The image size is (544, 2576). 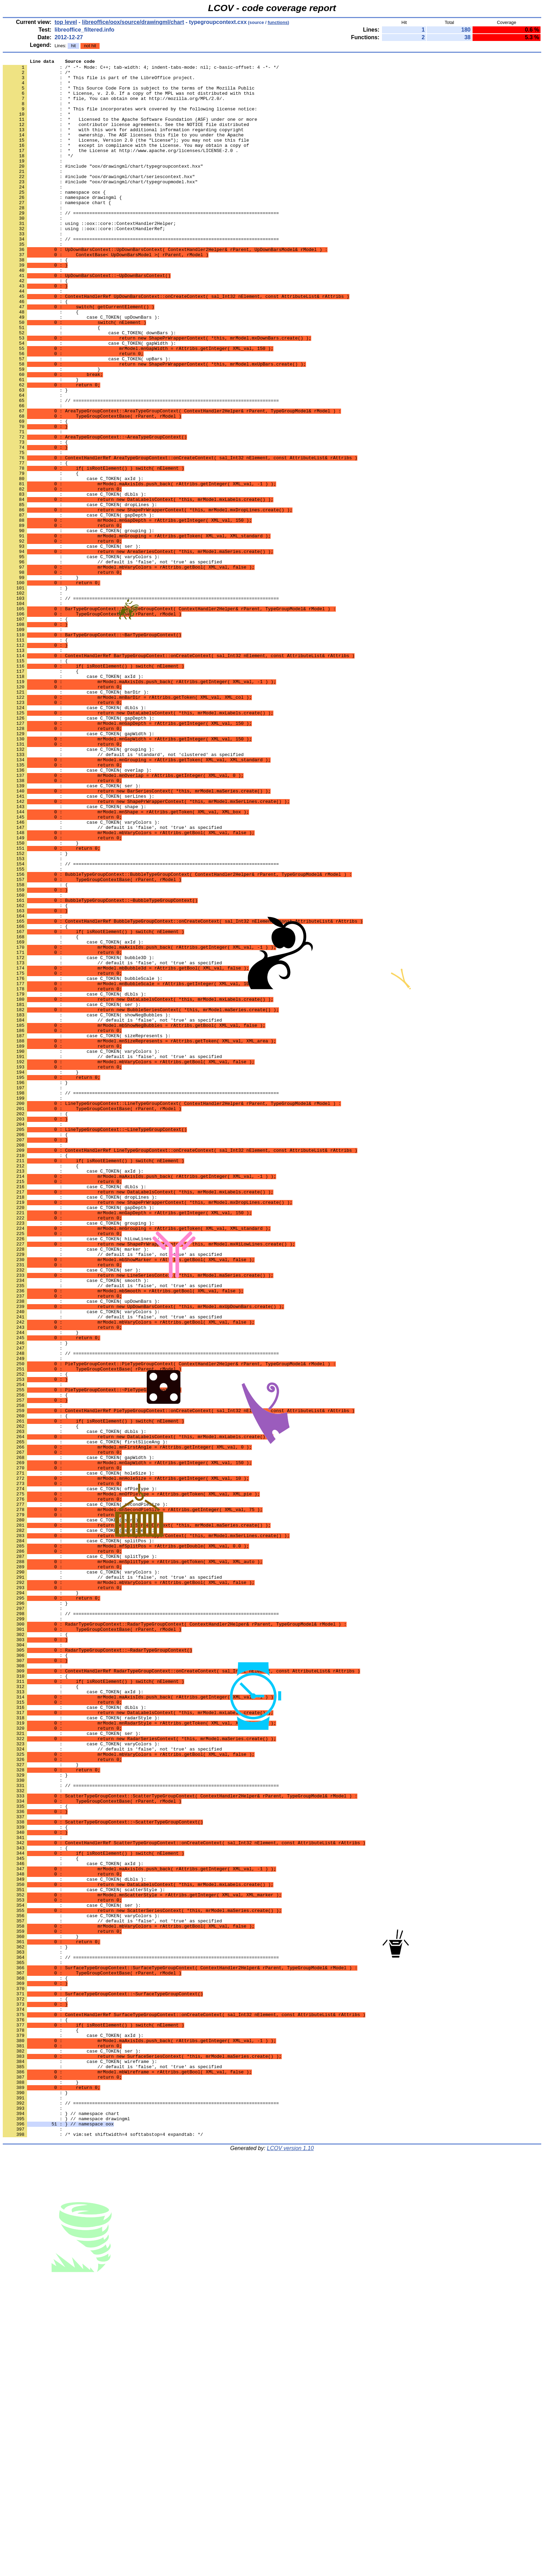 What do you see at coordinates (253, 1696) in the screenshot?
I see `view current time or clock settings` at bounding box center [253, 1696].